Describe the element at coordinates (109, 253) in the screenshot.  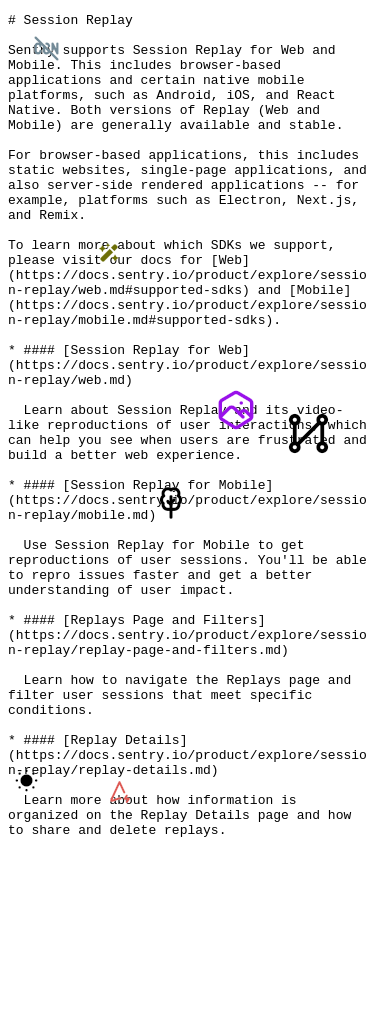
I see `apply automatic enhancements or effects` at that location.